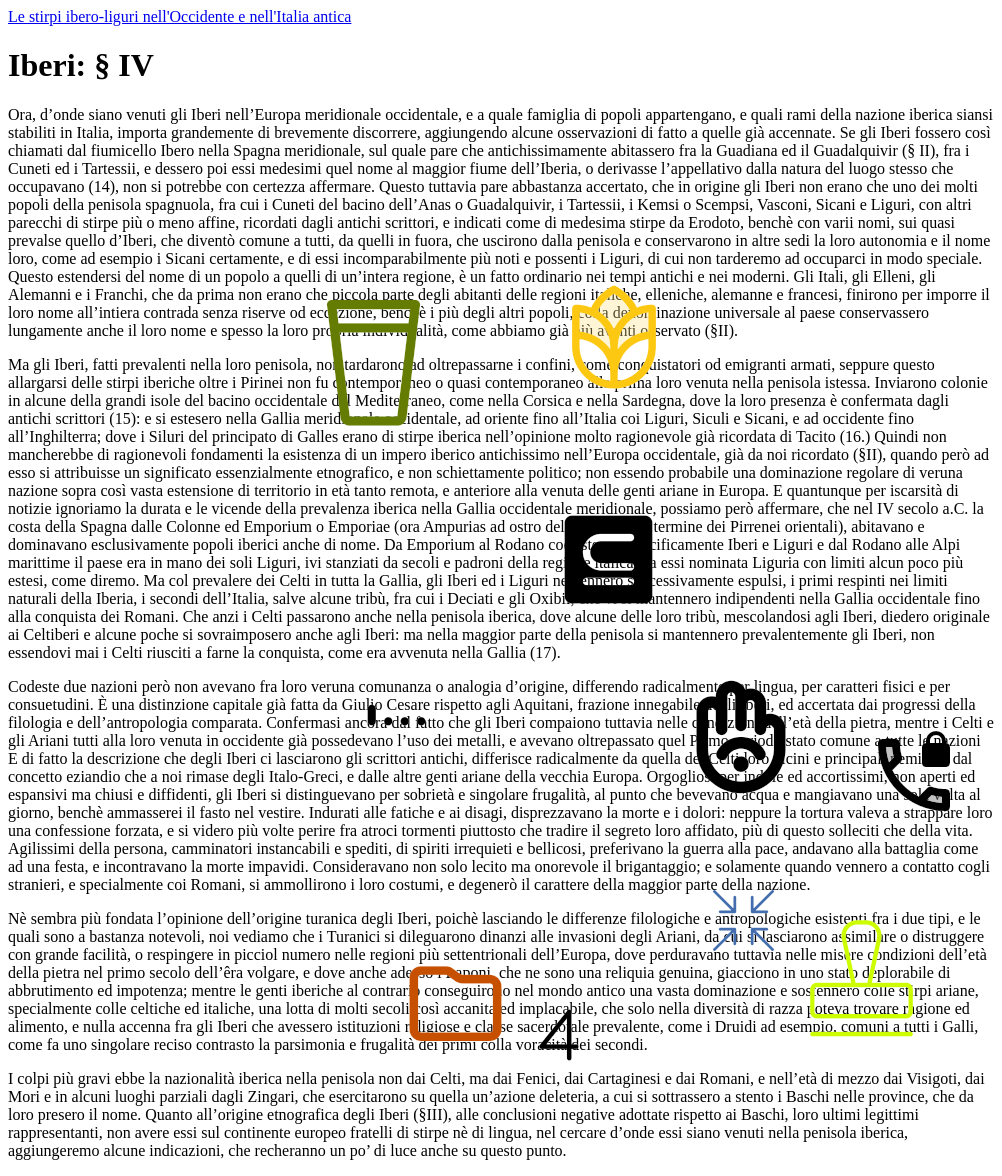 The height and width of the screenshot is (1176, 1002). What do you see at coordinates (455, 1006) in the screenshot?
I see `open folder to view files` at bounding box center [455, 1006].